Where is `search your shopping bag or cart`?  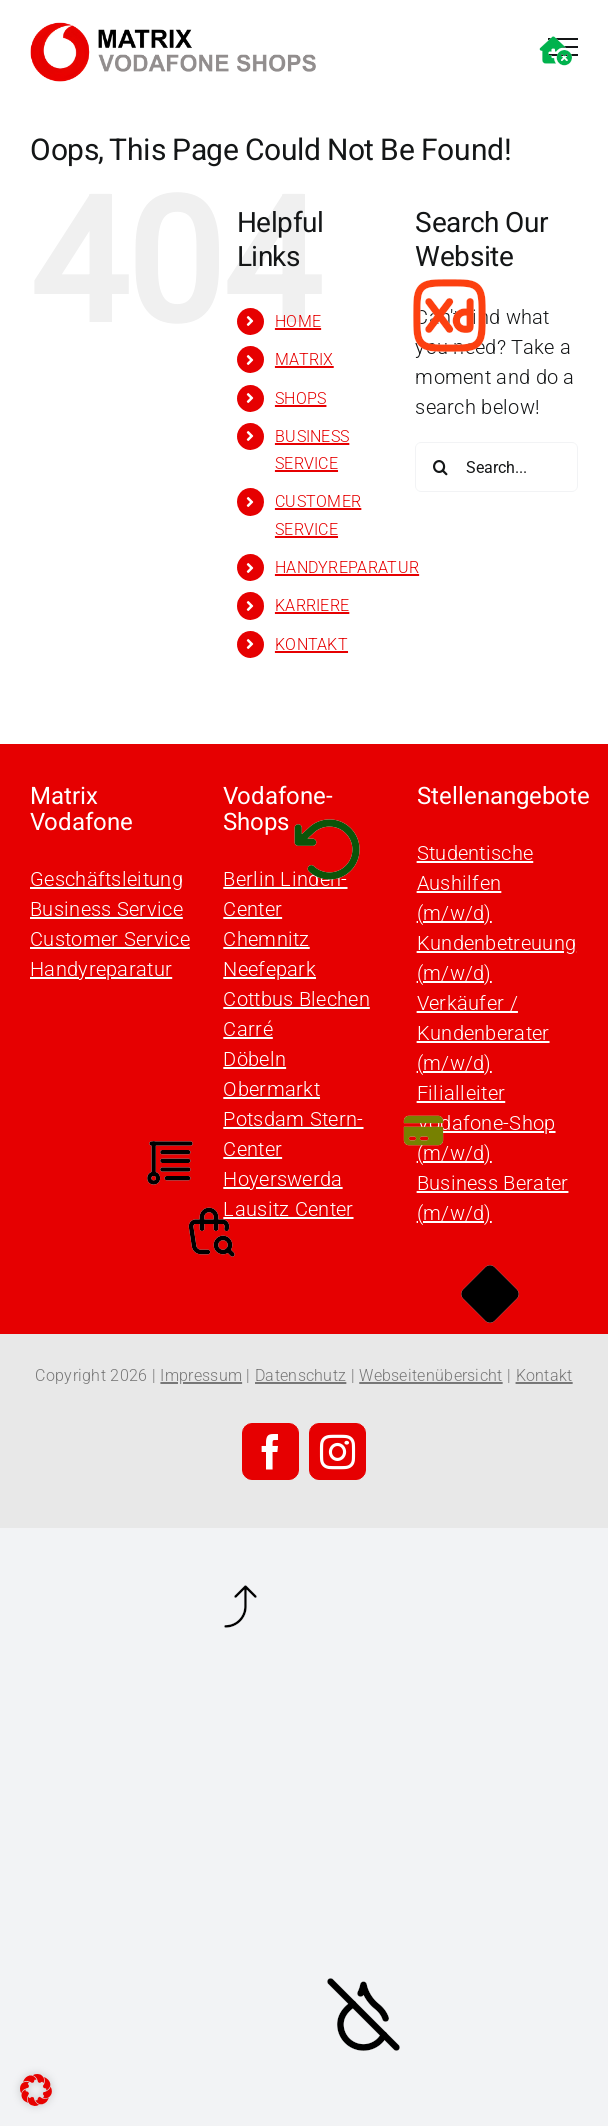 search your shopping bag or cart is located at coordinates (209, 1231).